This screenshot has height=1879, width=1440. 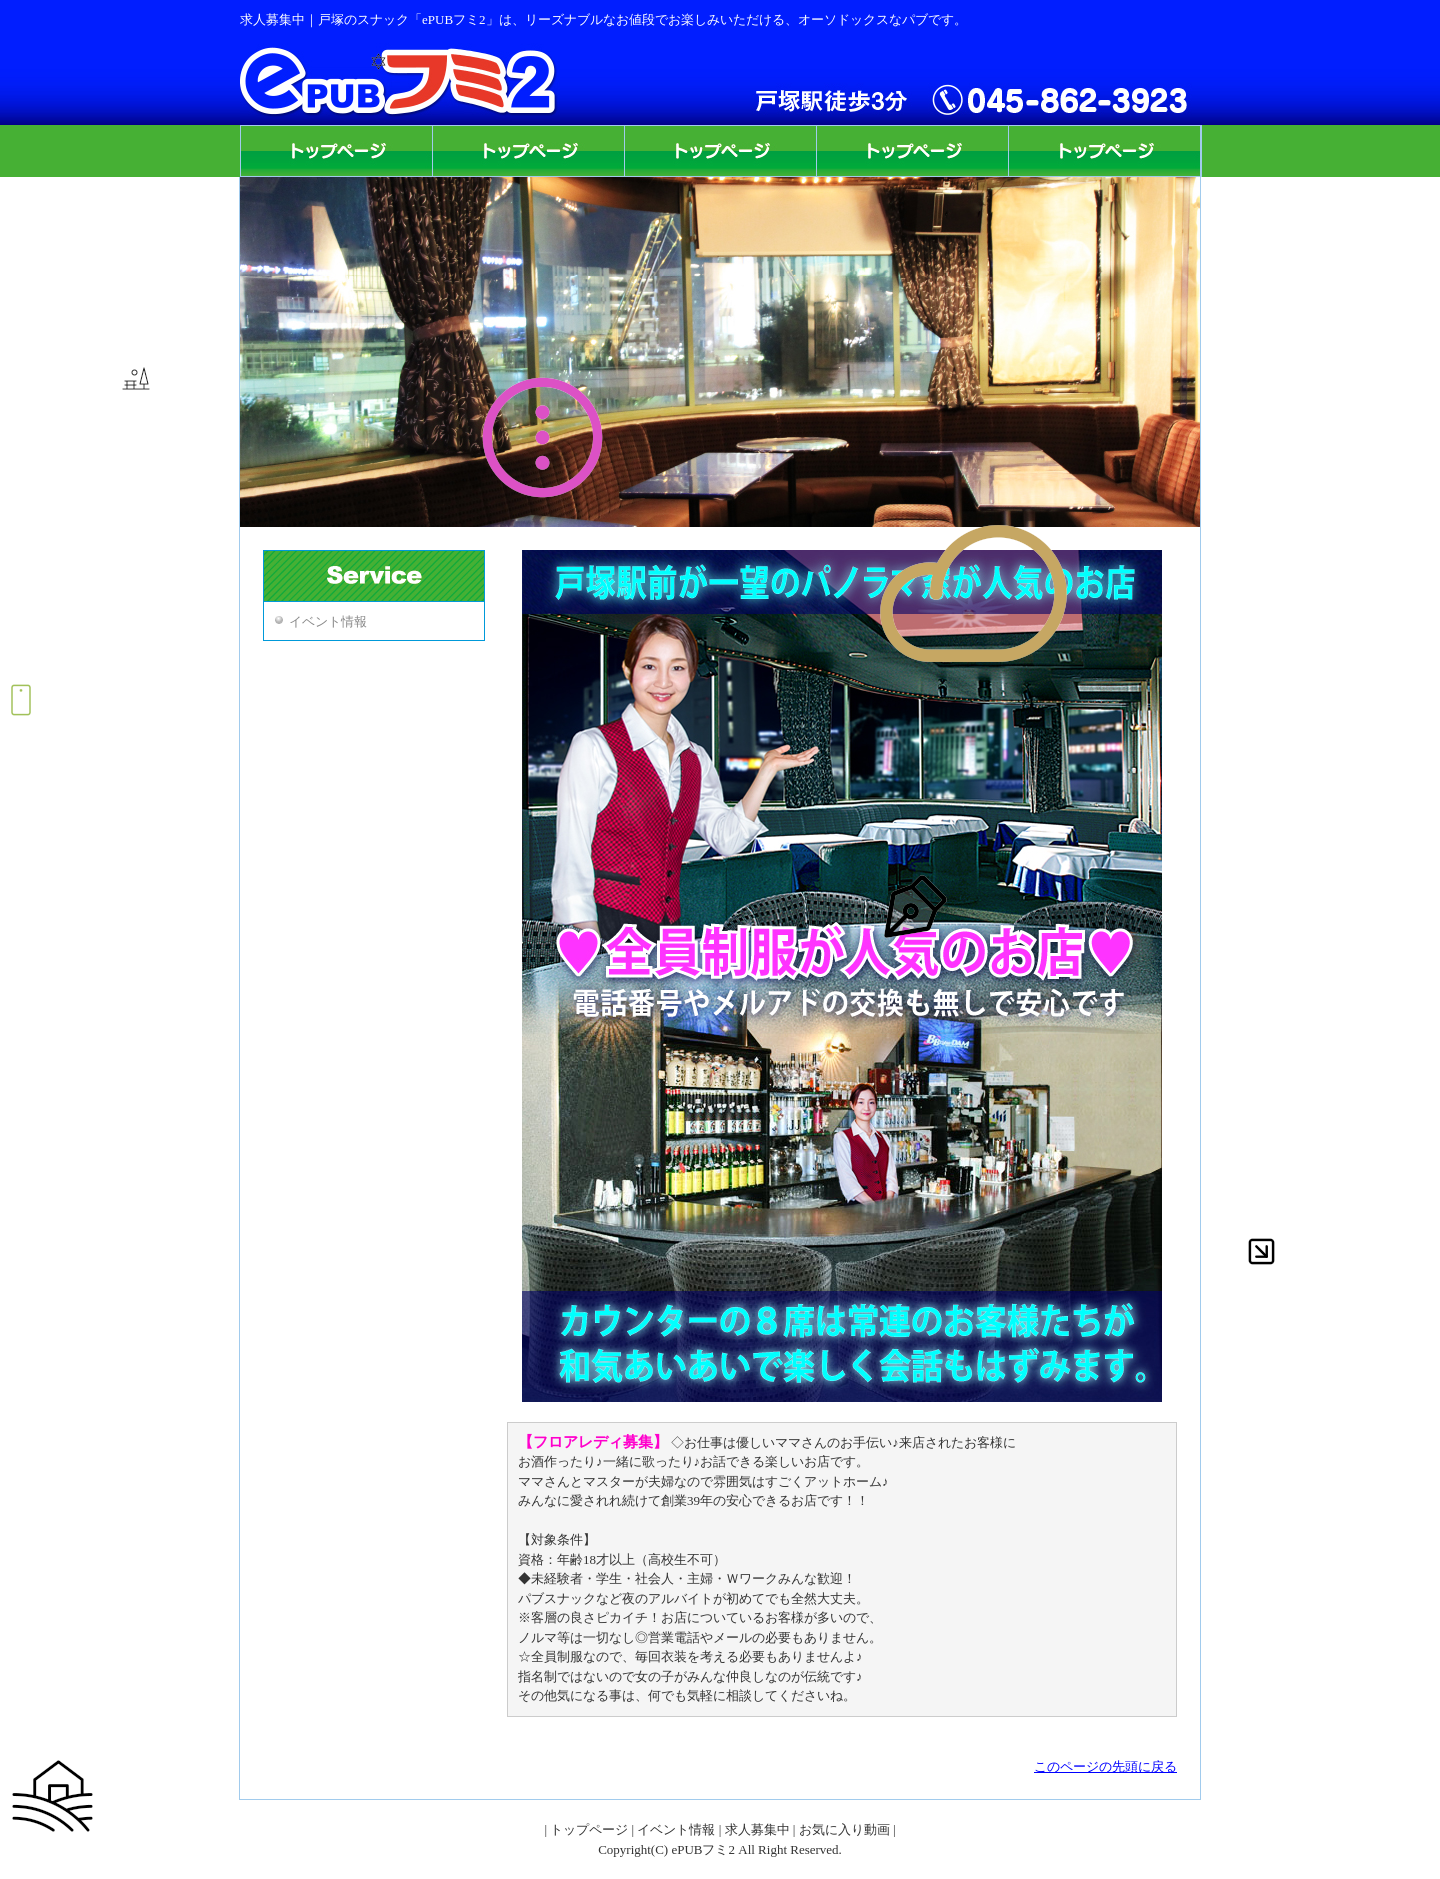 I want to click on access drawing or illustration tools, so click(x=912, y=910).